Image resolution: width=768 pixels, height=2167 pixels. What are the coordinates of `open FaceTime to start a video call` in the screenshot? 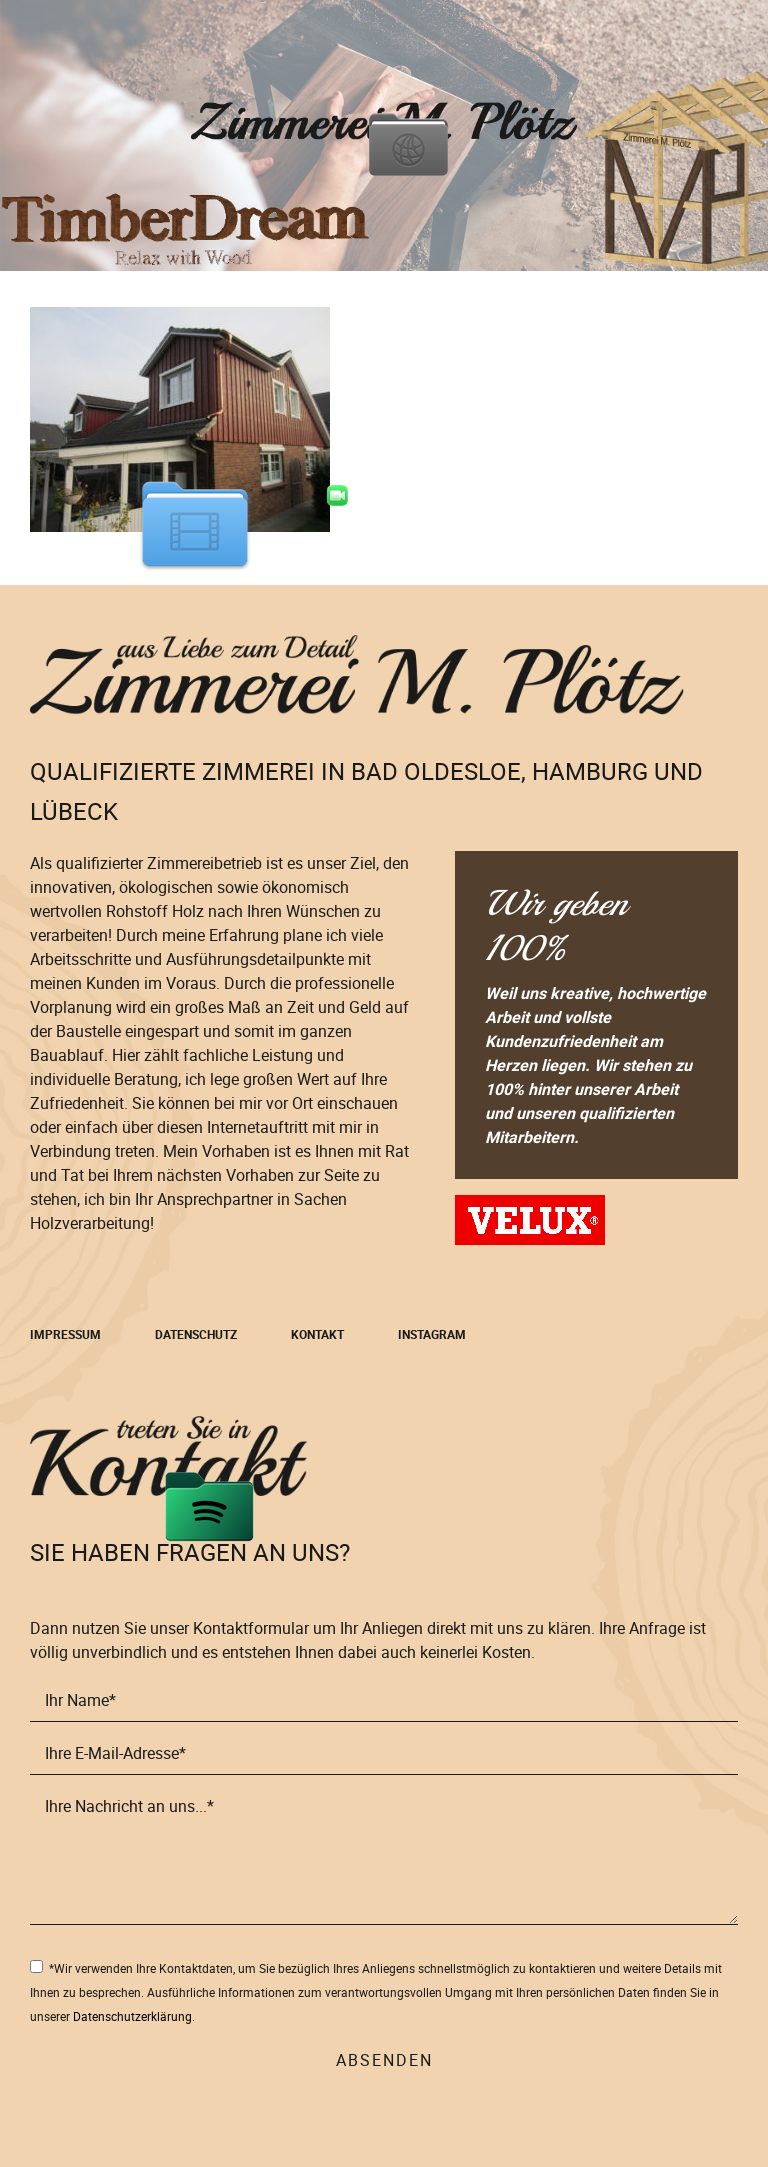 It's located at (337, 495).